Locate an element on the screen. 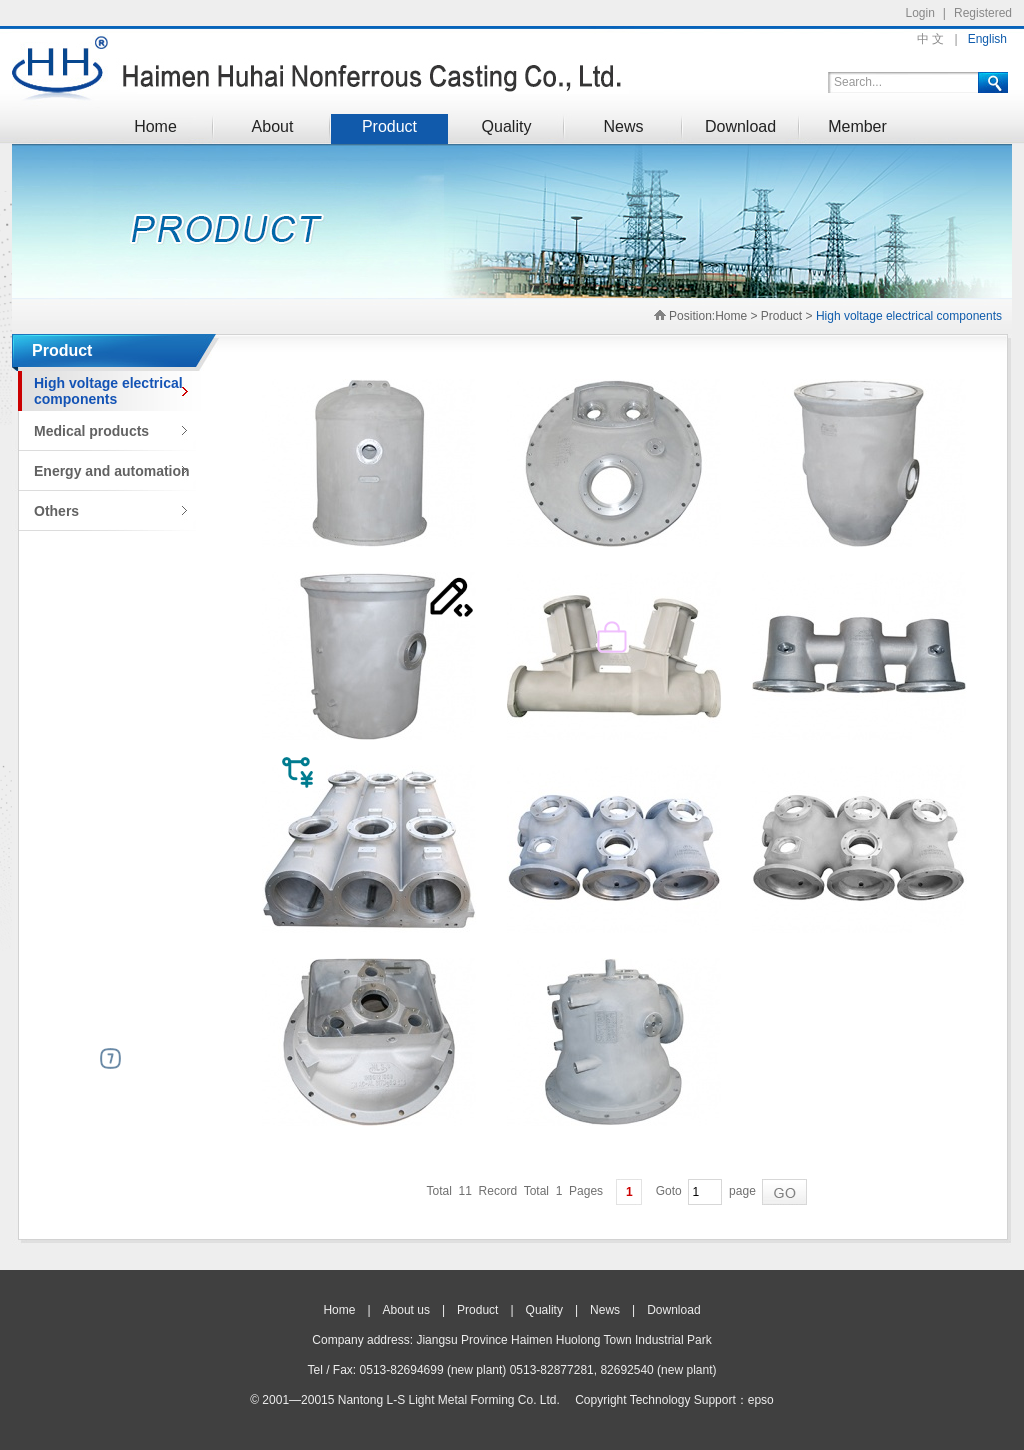  edit or write code is located at coordinates (449, 595).